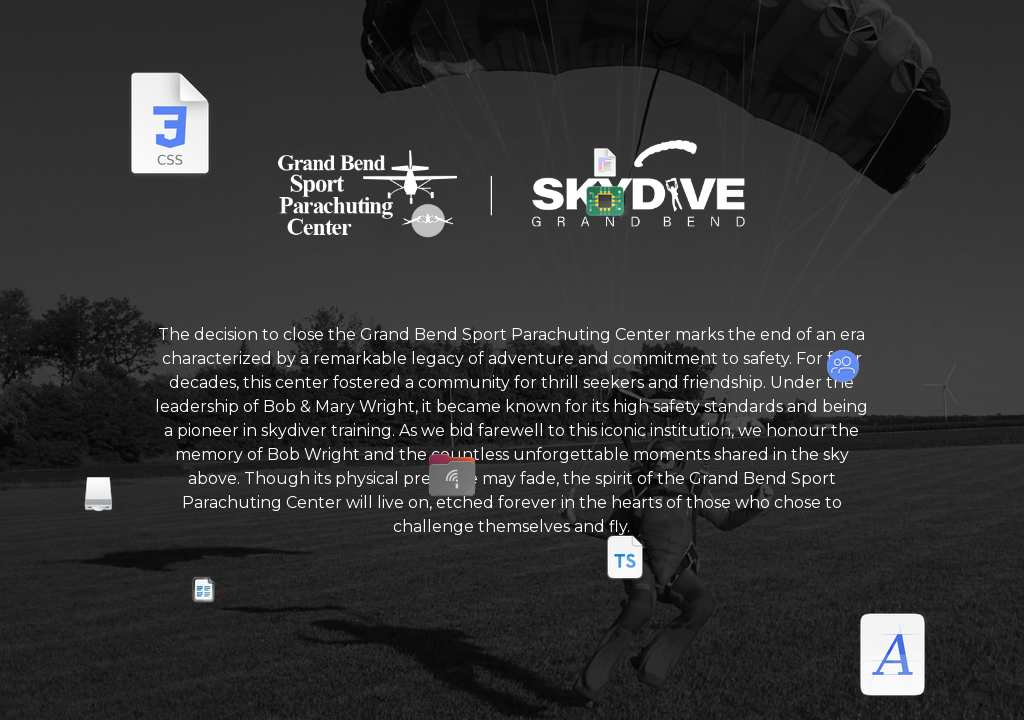 The image size is (1024, 720). Describe the element at coordinates (625, 557) in the screenshot. I see `indicates a typescript source file` at that location.